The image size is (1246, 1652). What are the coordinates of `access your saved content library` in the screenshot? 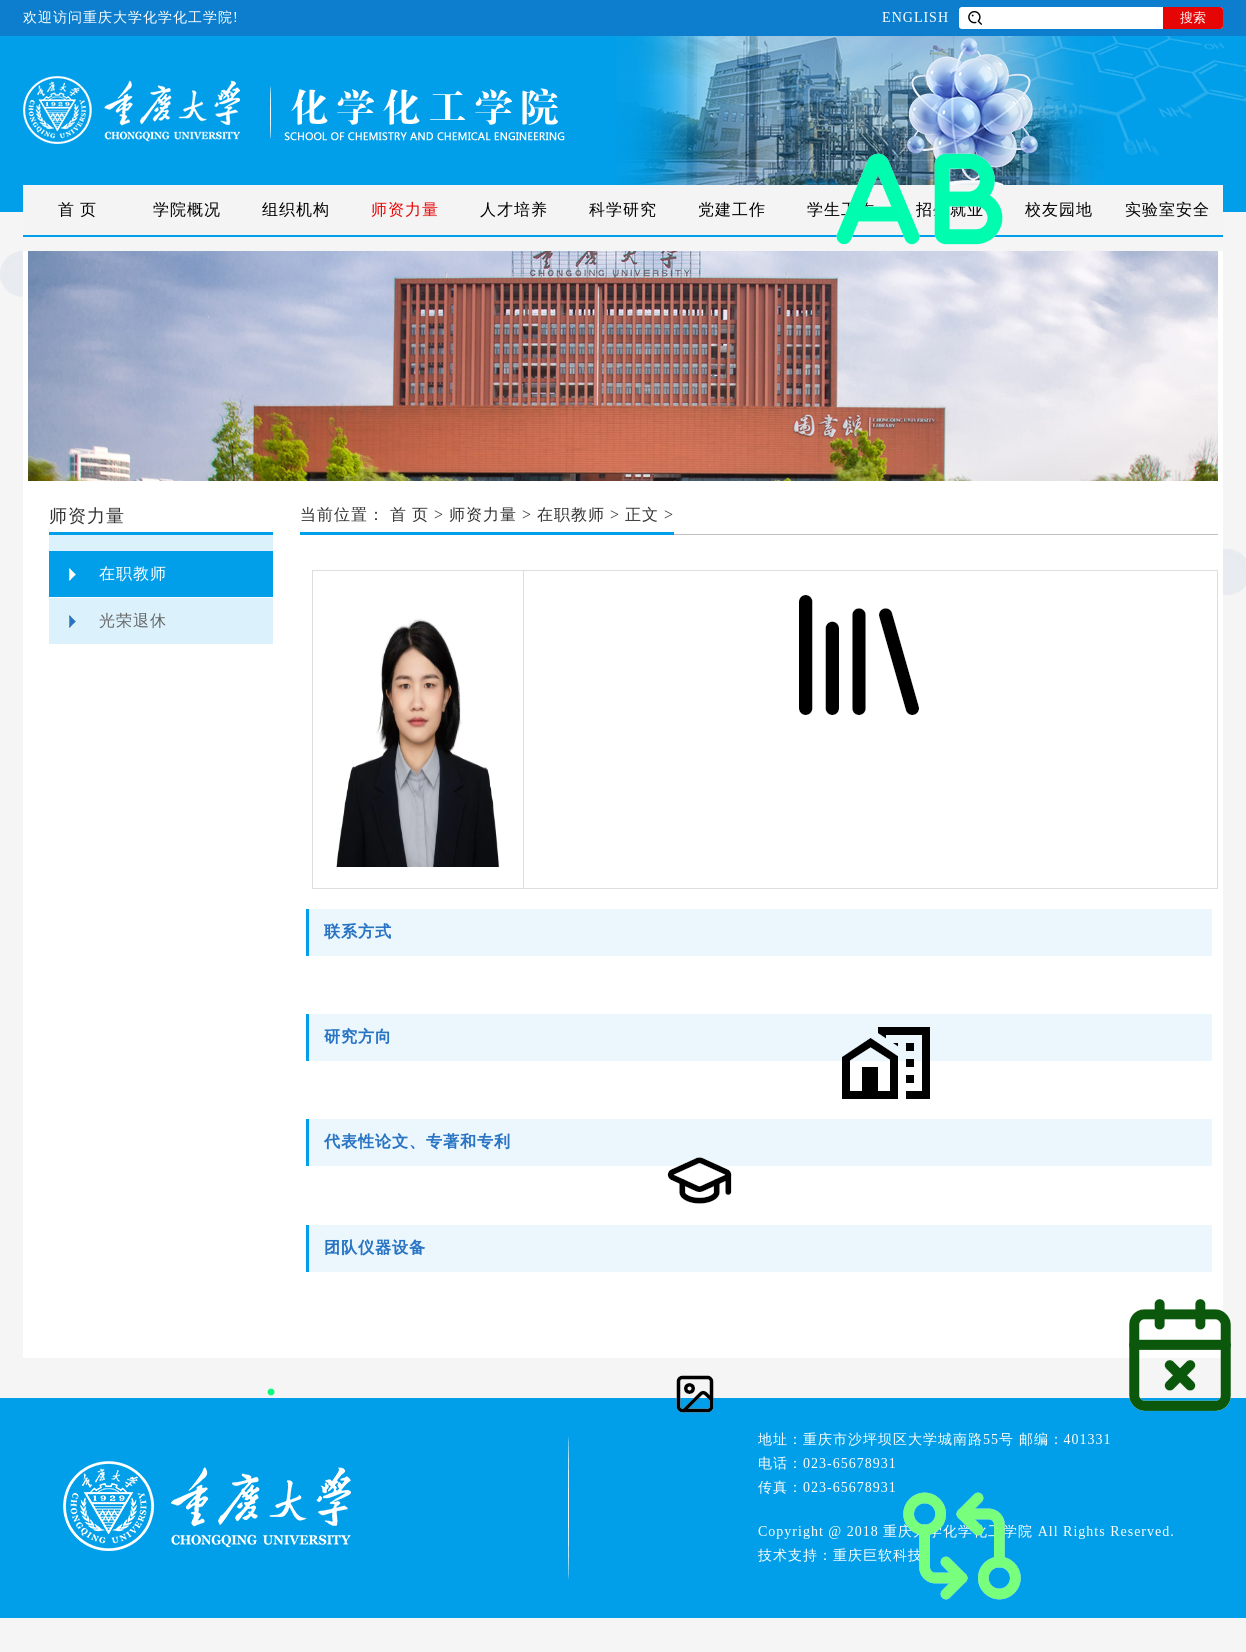 It's located at (859, 655).